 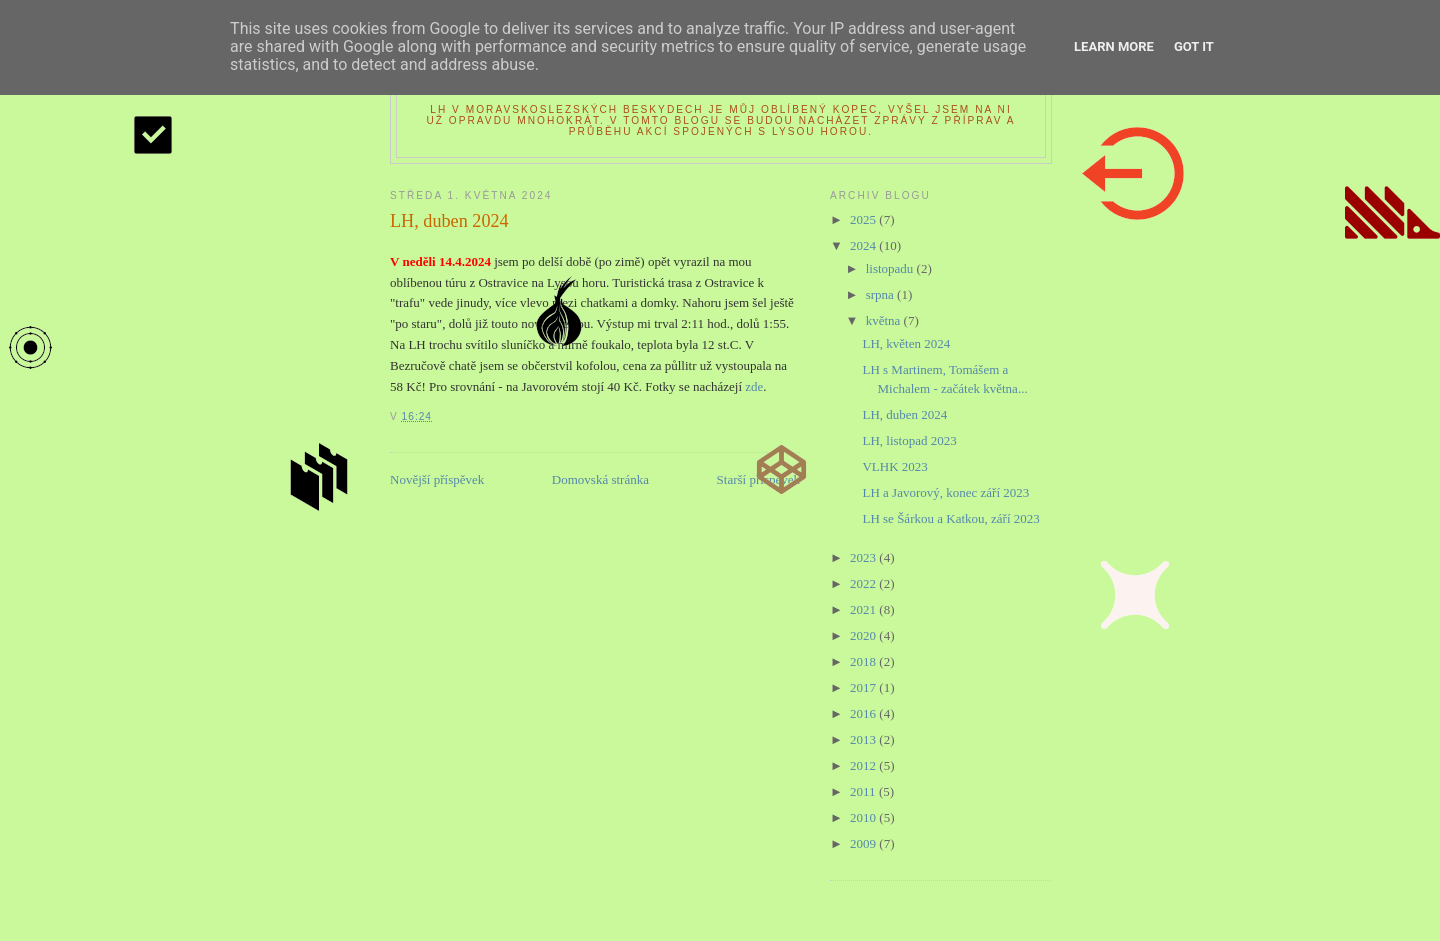 What do you see at coordinates (781, 469) in the screenshot?
I see `open CodePen profile or project` at bounding box center [781, 469].